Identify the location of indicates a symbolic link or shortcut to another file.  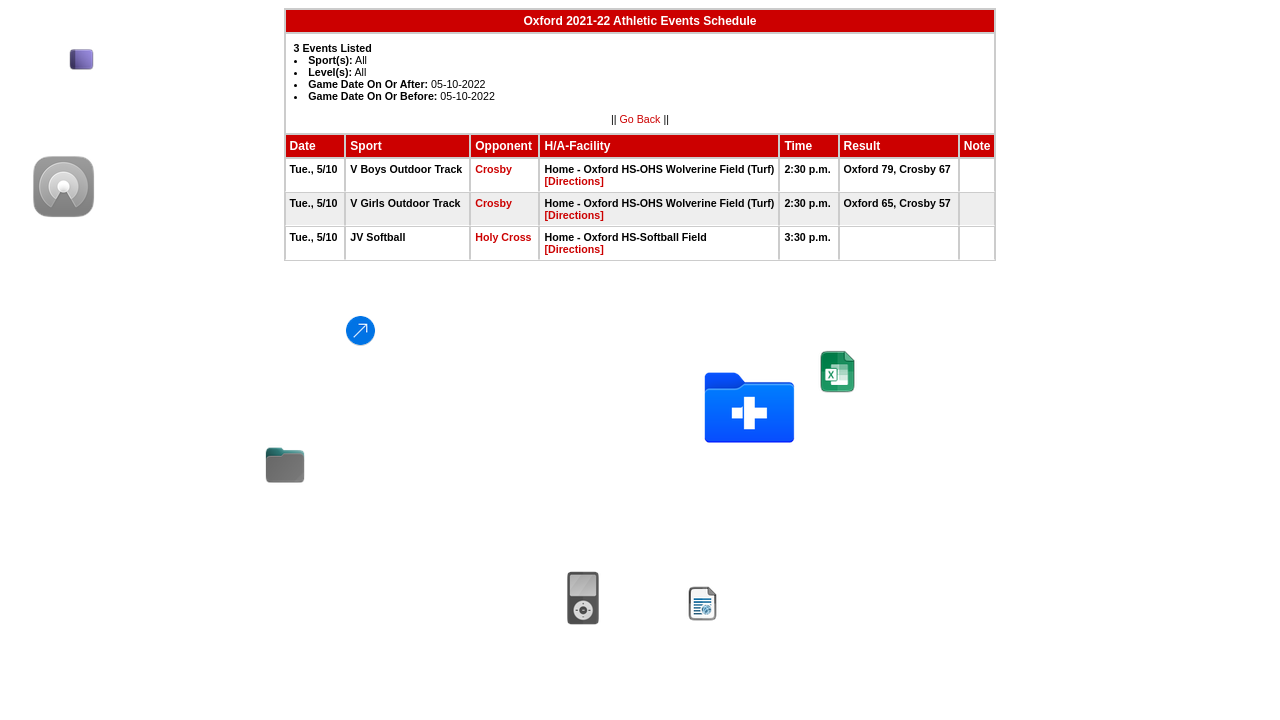
(360, 330).